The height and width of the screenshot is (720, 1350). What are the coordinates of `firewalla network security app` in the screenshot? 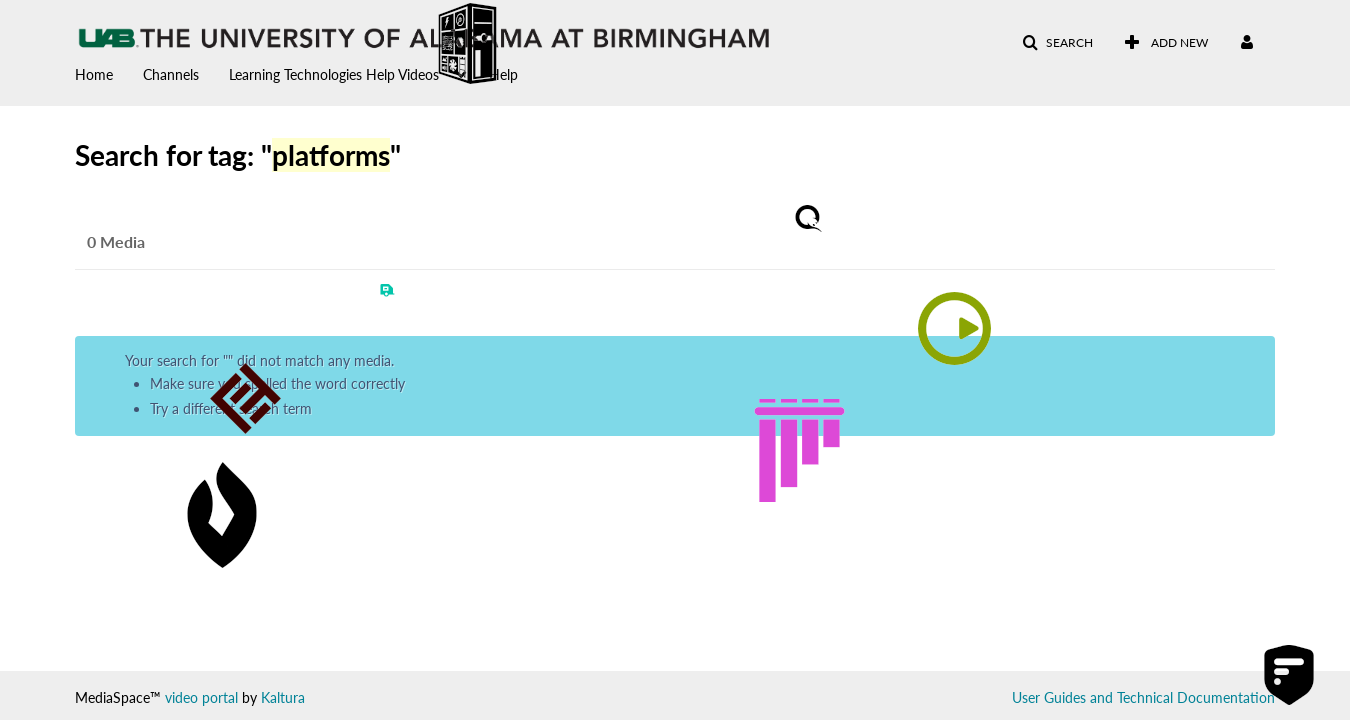 It's located at (222, 515).